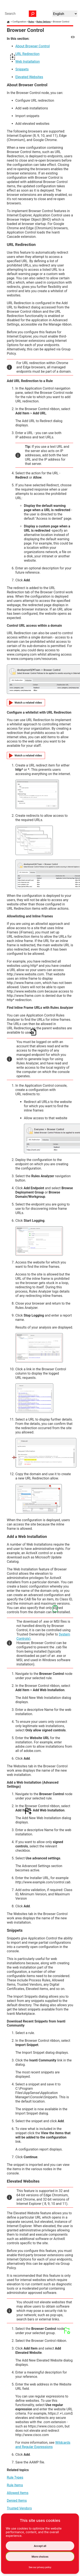 The height and width of the screenshot is (2576, 80). Describe the element at coordinates (28, 1811) in the screenshot. I see `upload or submit a flag report` at that location.